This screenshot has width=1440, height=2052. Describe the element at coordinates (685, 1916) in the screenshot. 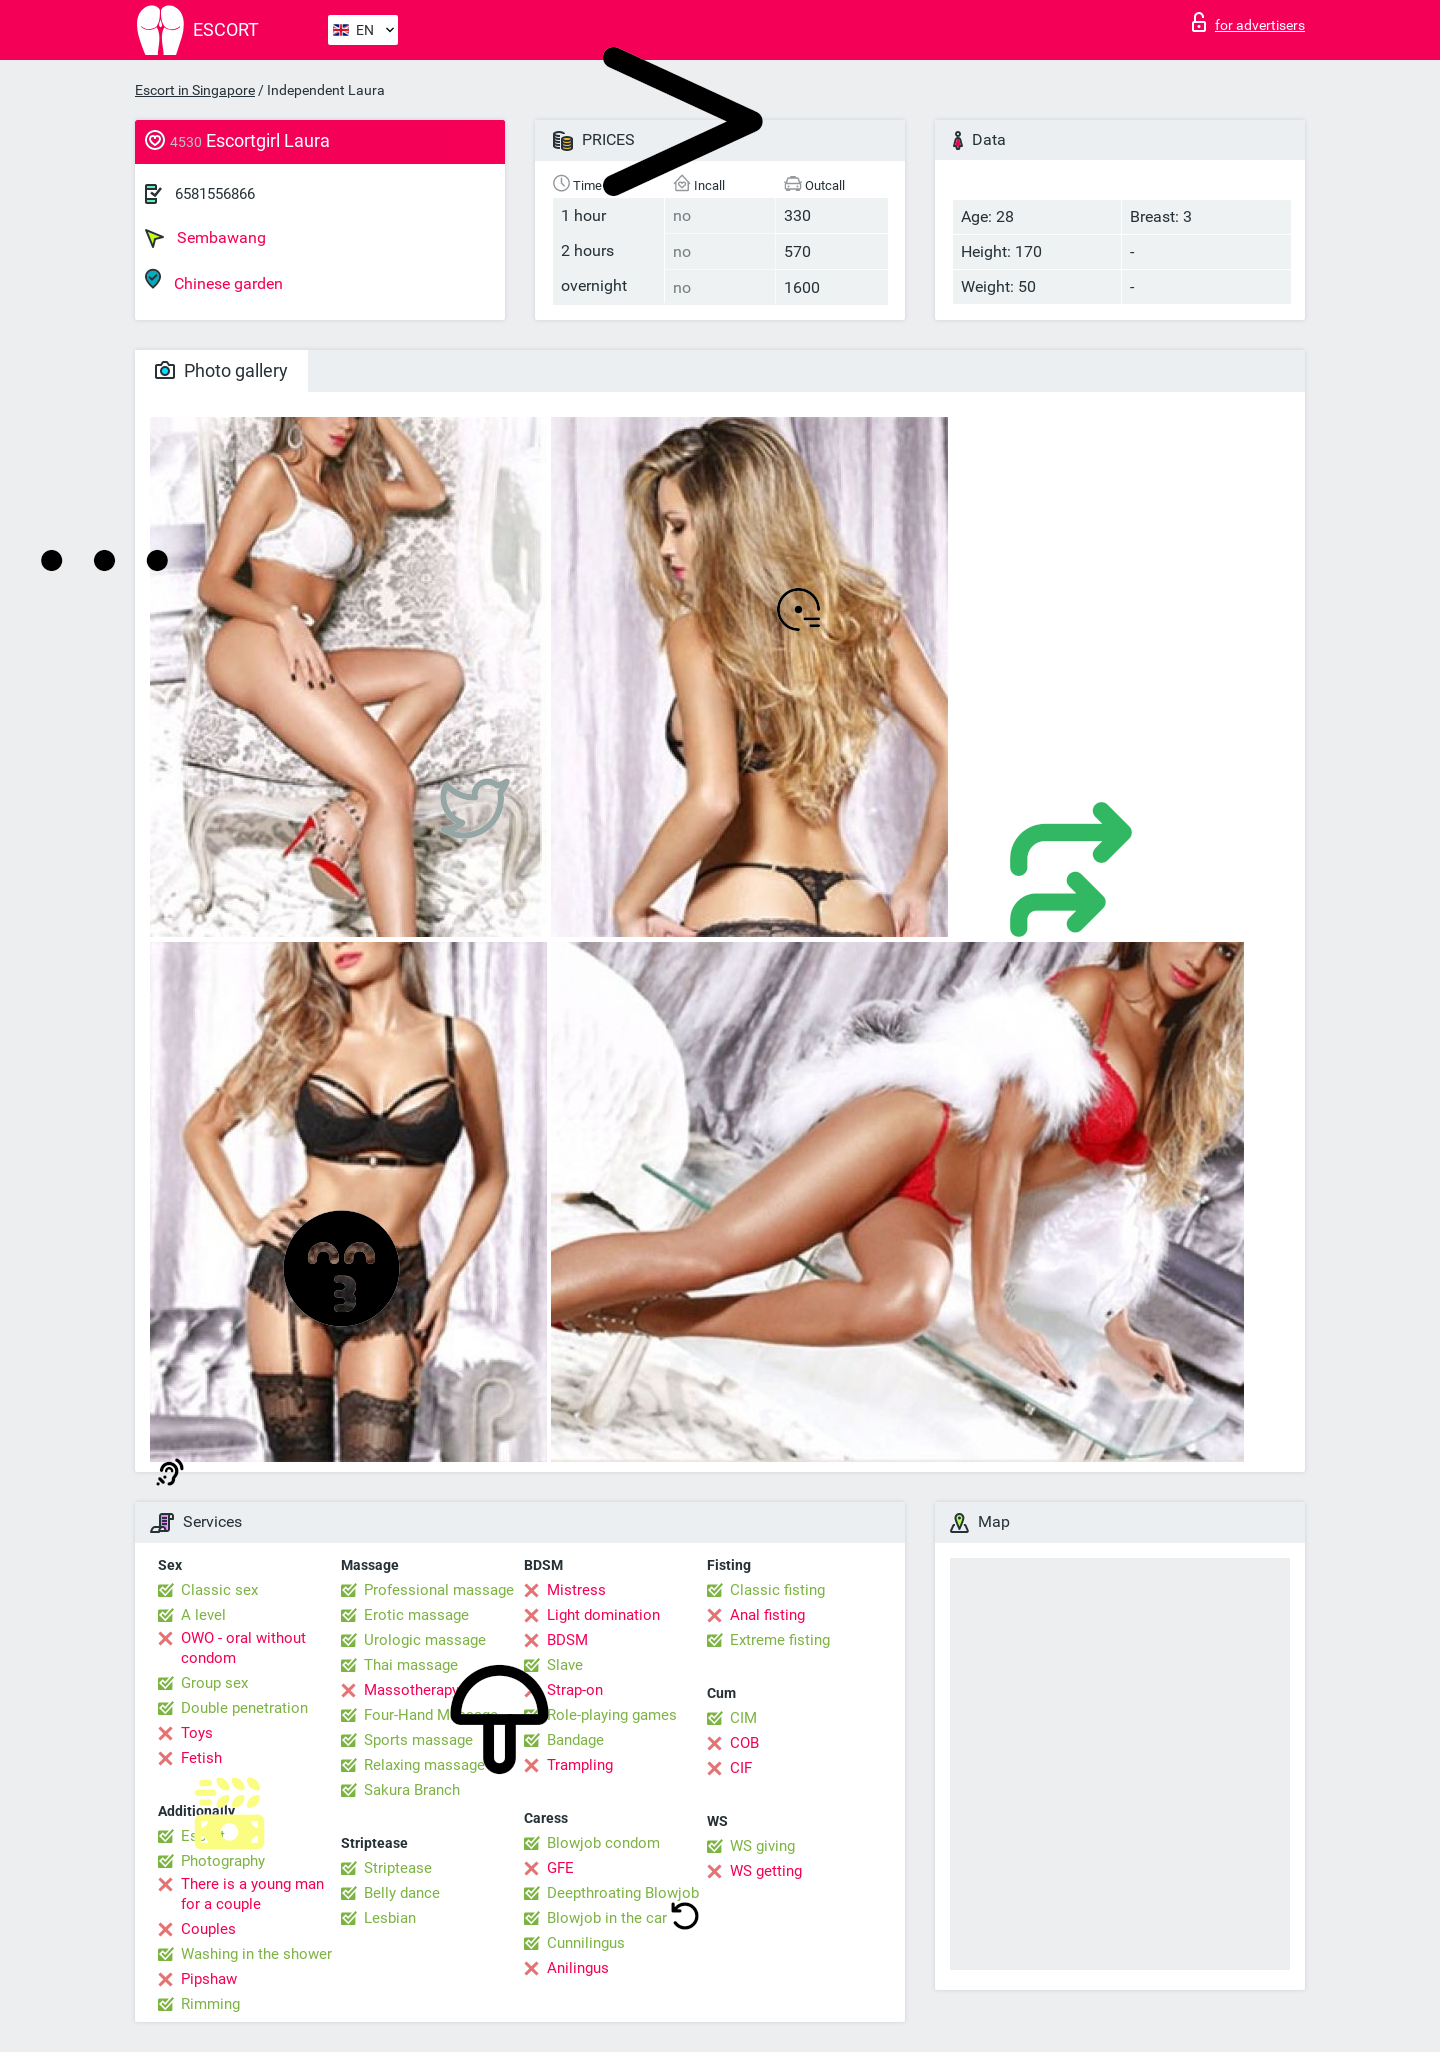

I see `undo the last action` at that location.